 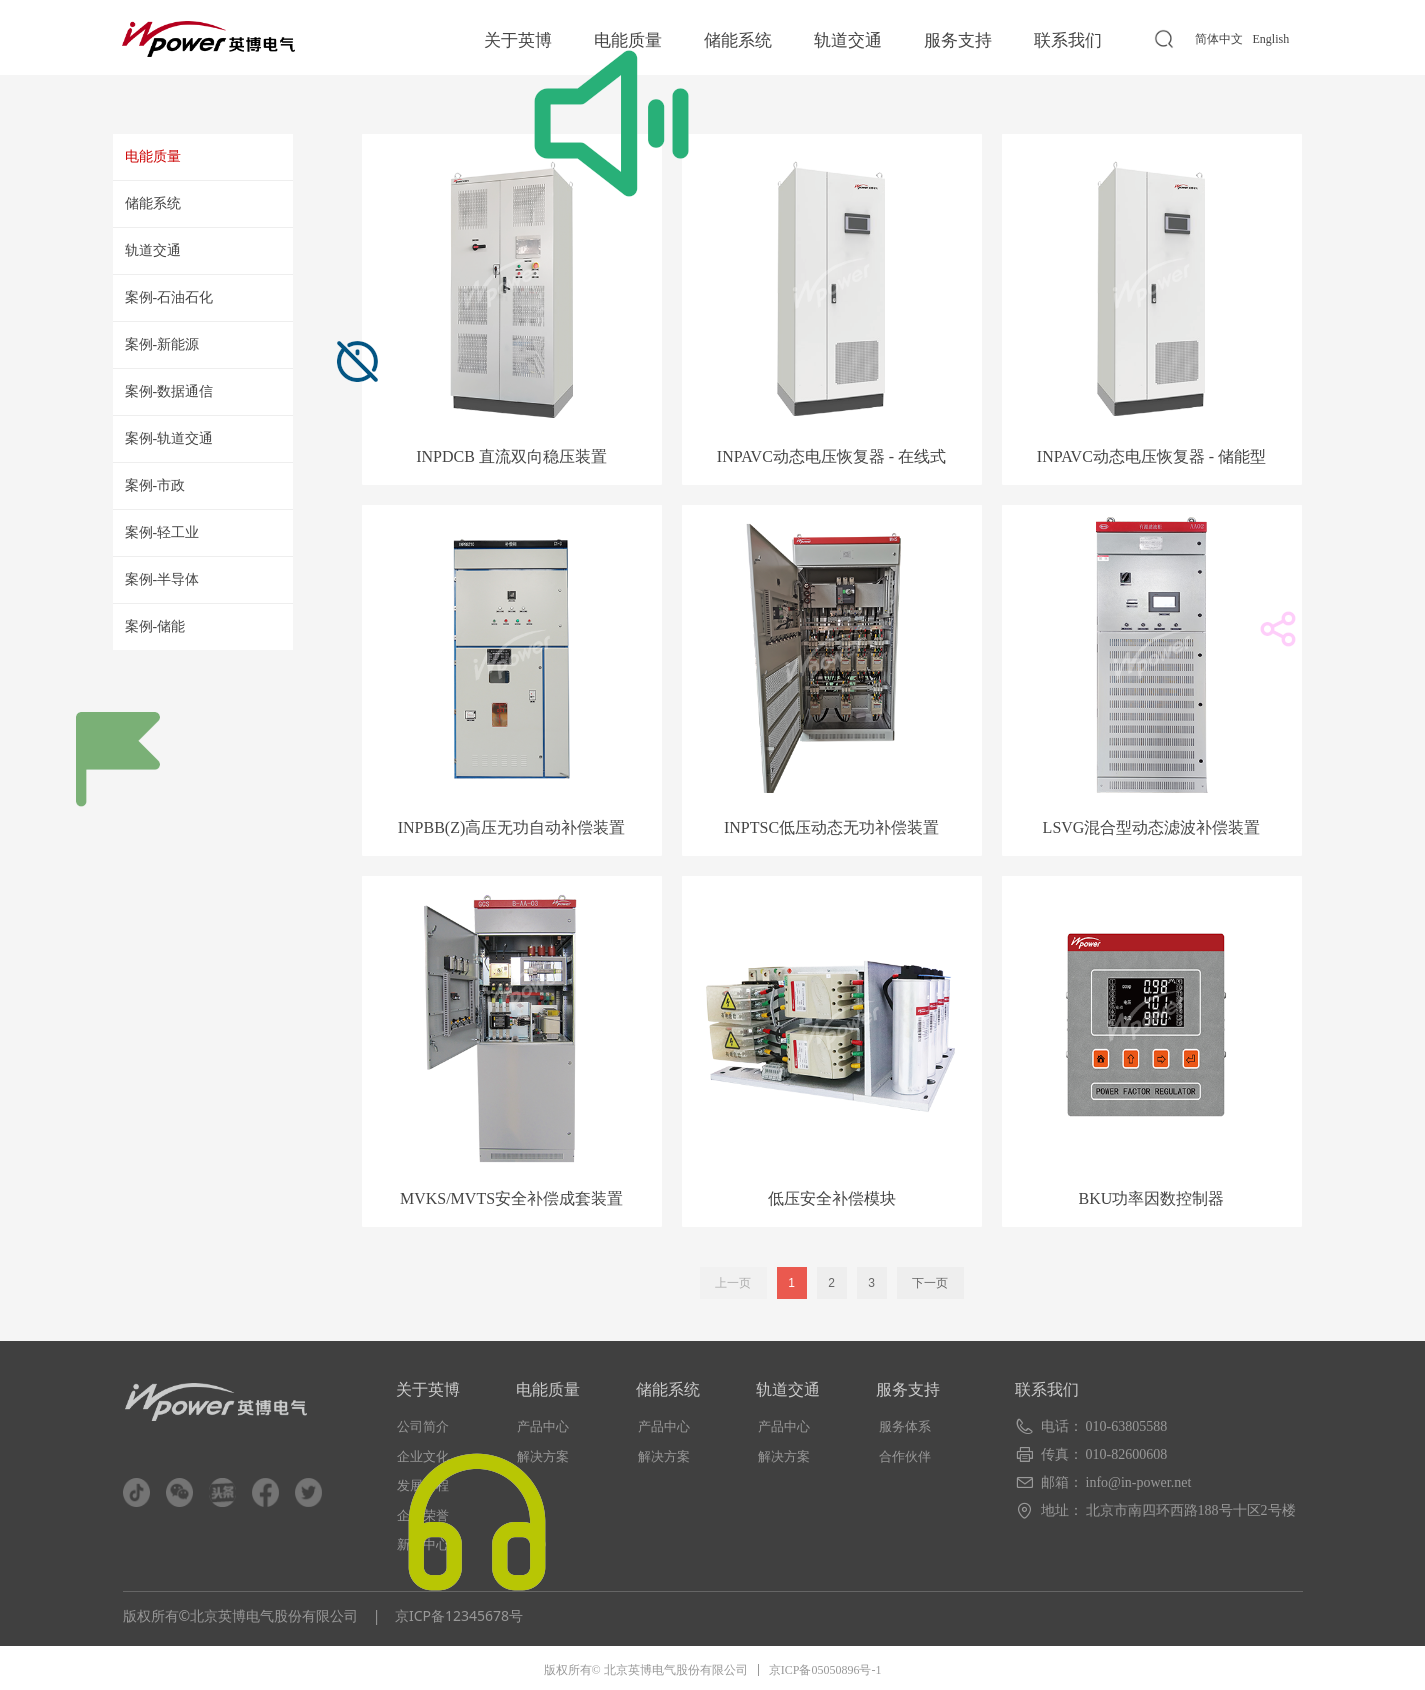 What do you see at coordinates (607, 123) in the screenshot?
I see `increase or maximize volume` at bounding box center [607, 123].